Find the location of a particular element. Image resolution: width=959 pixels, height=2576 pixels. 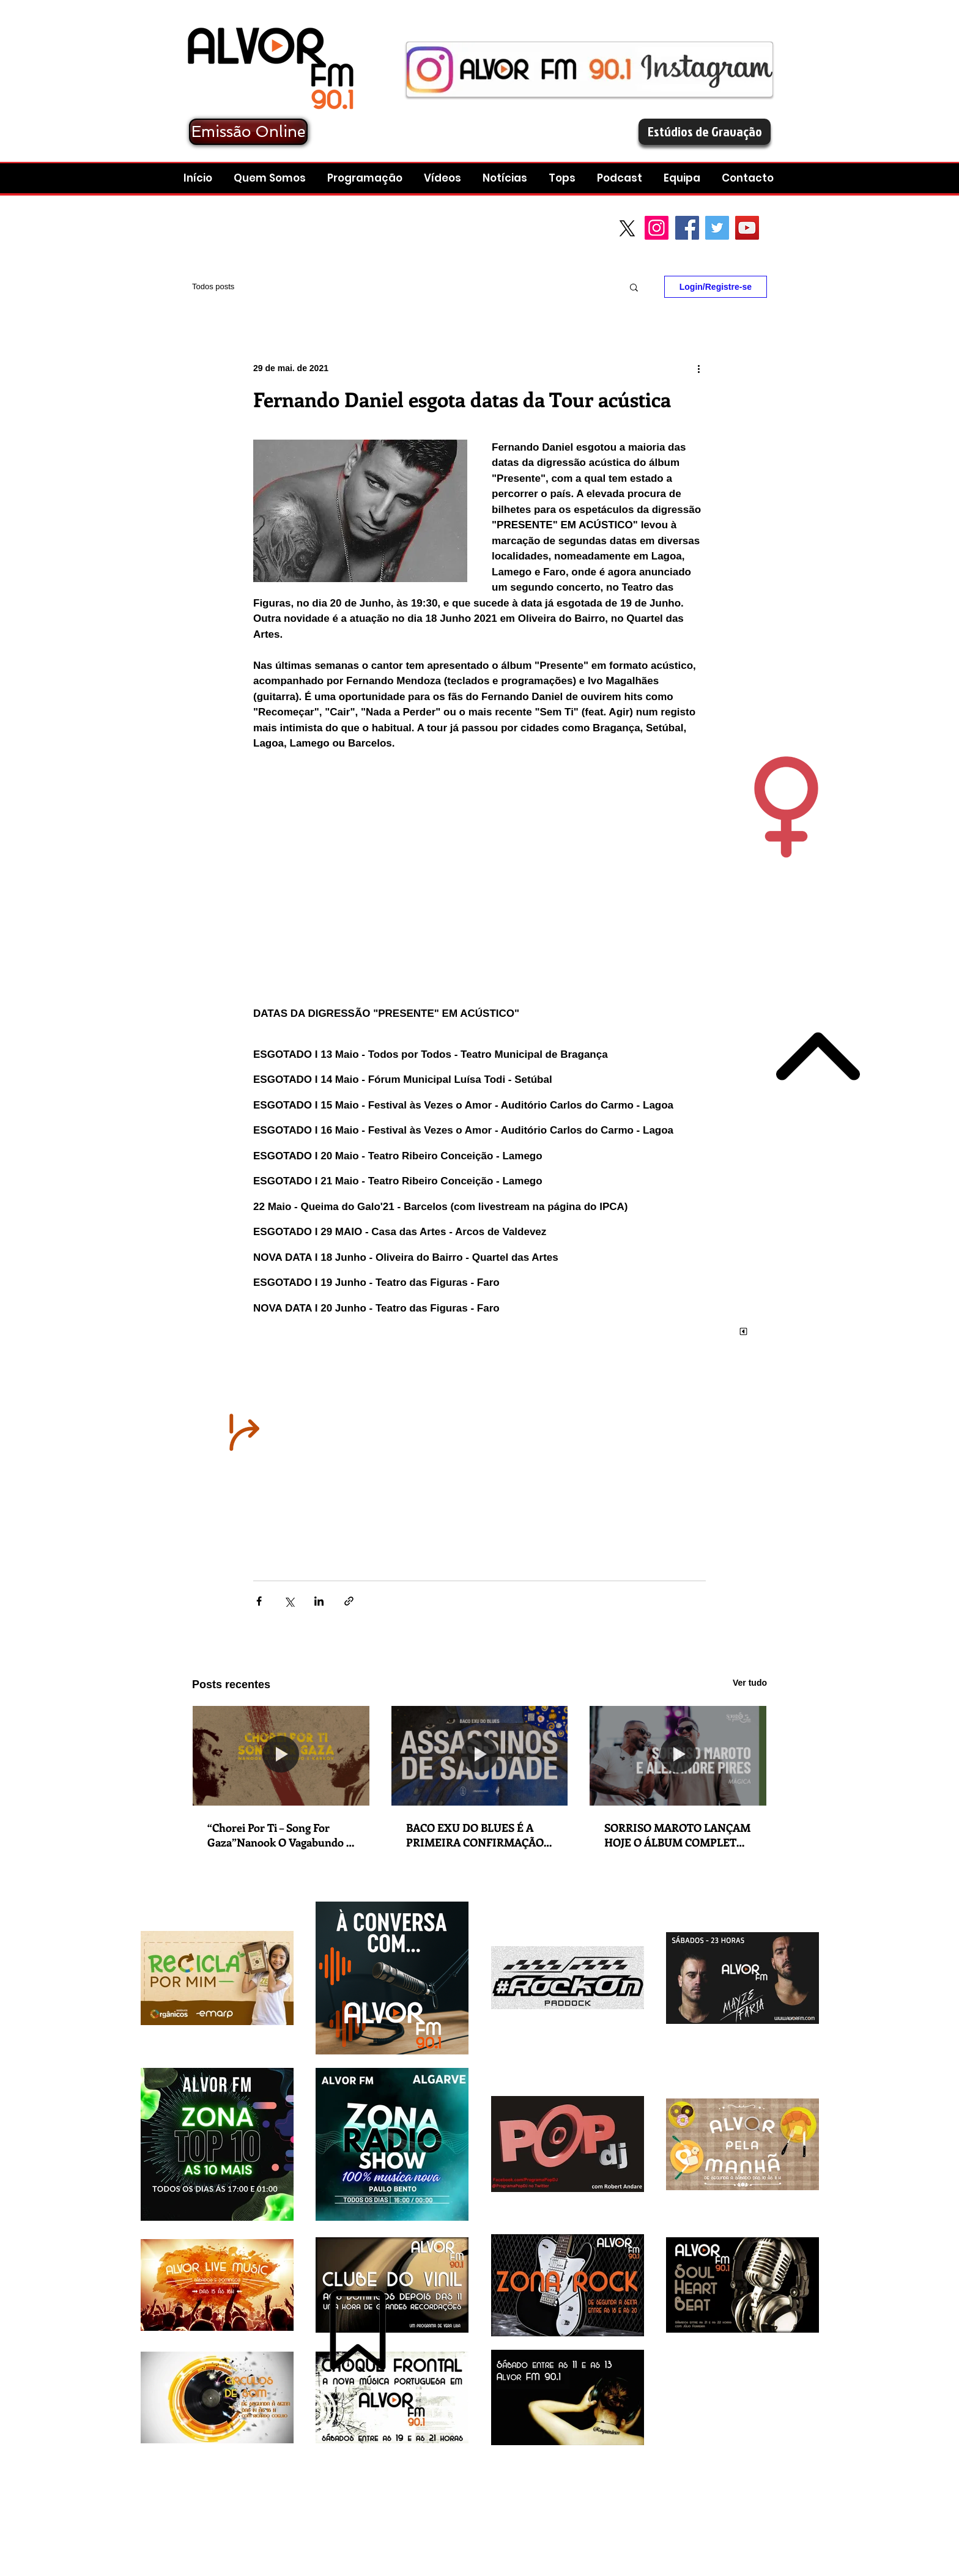

collapse an expanded section is located at coordinates (818, 1056).